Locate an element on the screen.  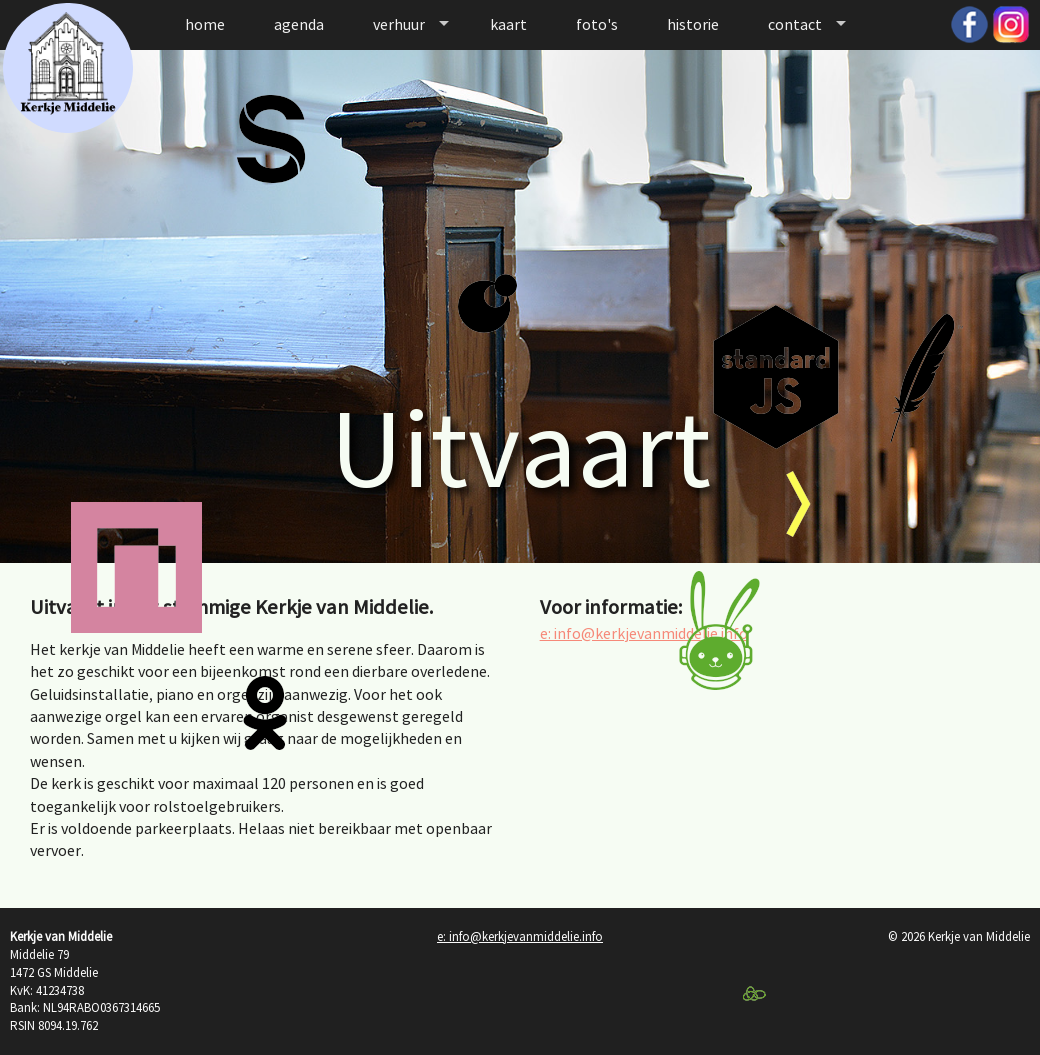
redux-saga library logo is located at coordinates (754, 993).